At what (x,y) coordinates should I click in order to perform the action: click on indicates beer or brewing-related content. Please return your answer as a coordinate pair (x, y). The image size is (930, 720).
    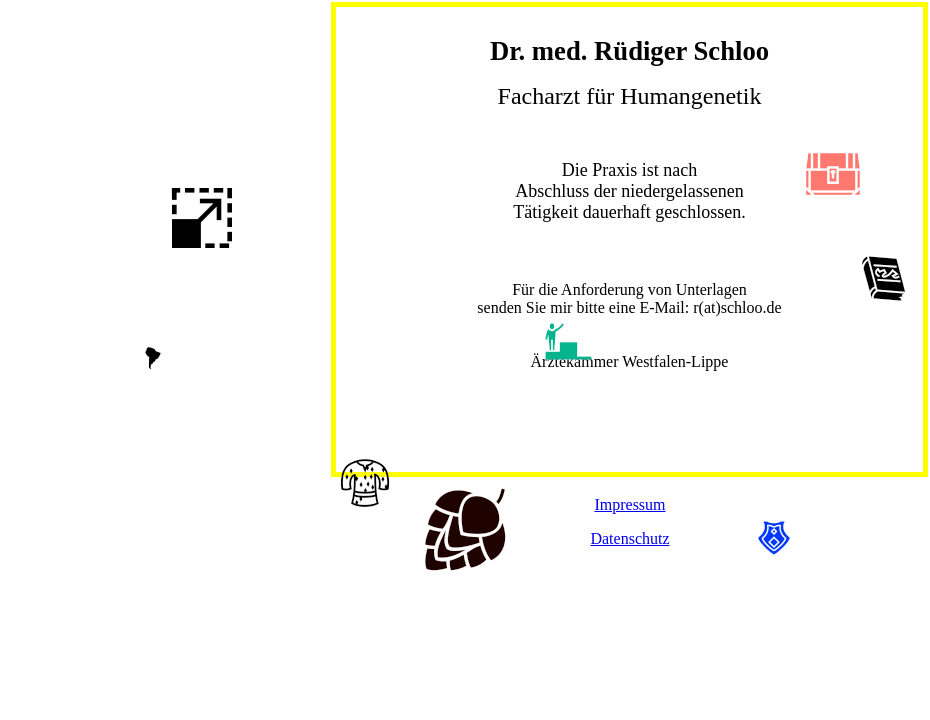
    Looking at the image, I should click on (465, 529).